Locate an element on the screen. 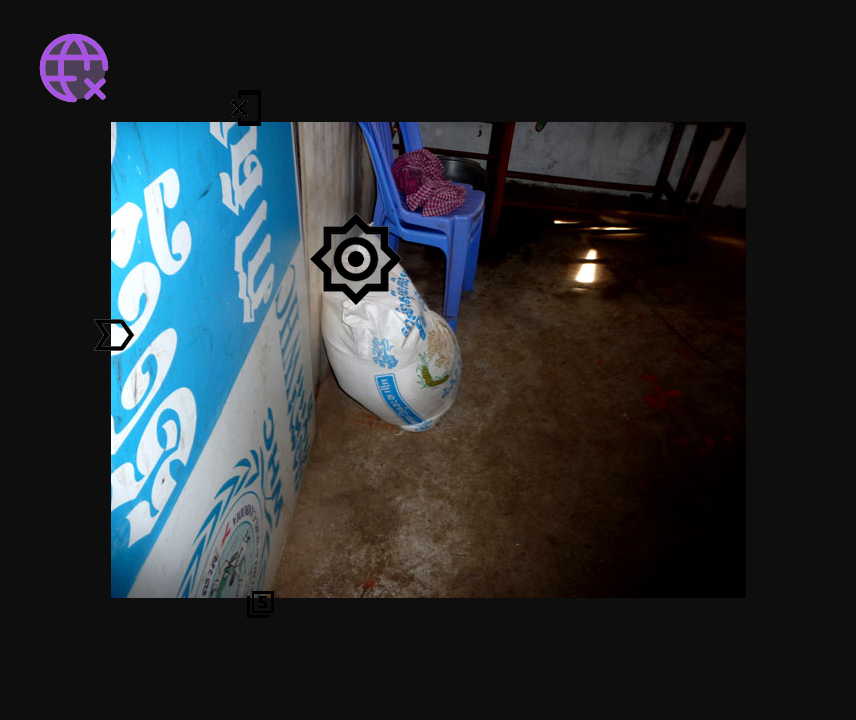 This screenshot has width=856, height=720. mark message as important is located at coordinates (114, 335).